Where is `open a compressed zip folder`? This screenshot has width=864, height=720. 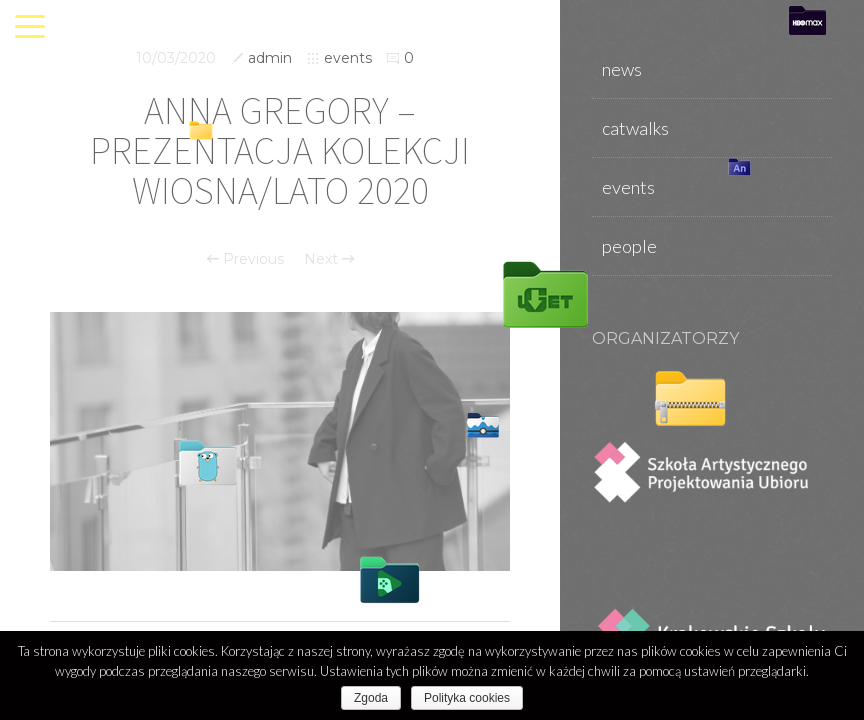 open a compressed zip folder is located at coordinates (690, 400).